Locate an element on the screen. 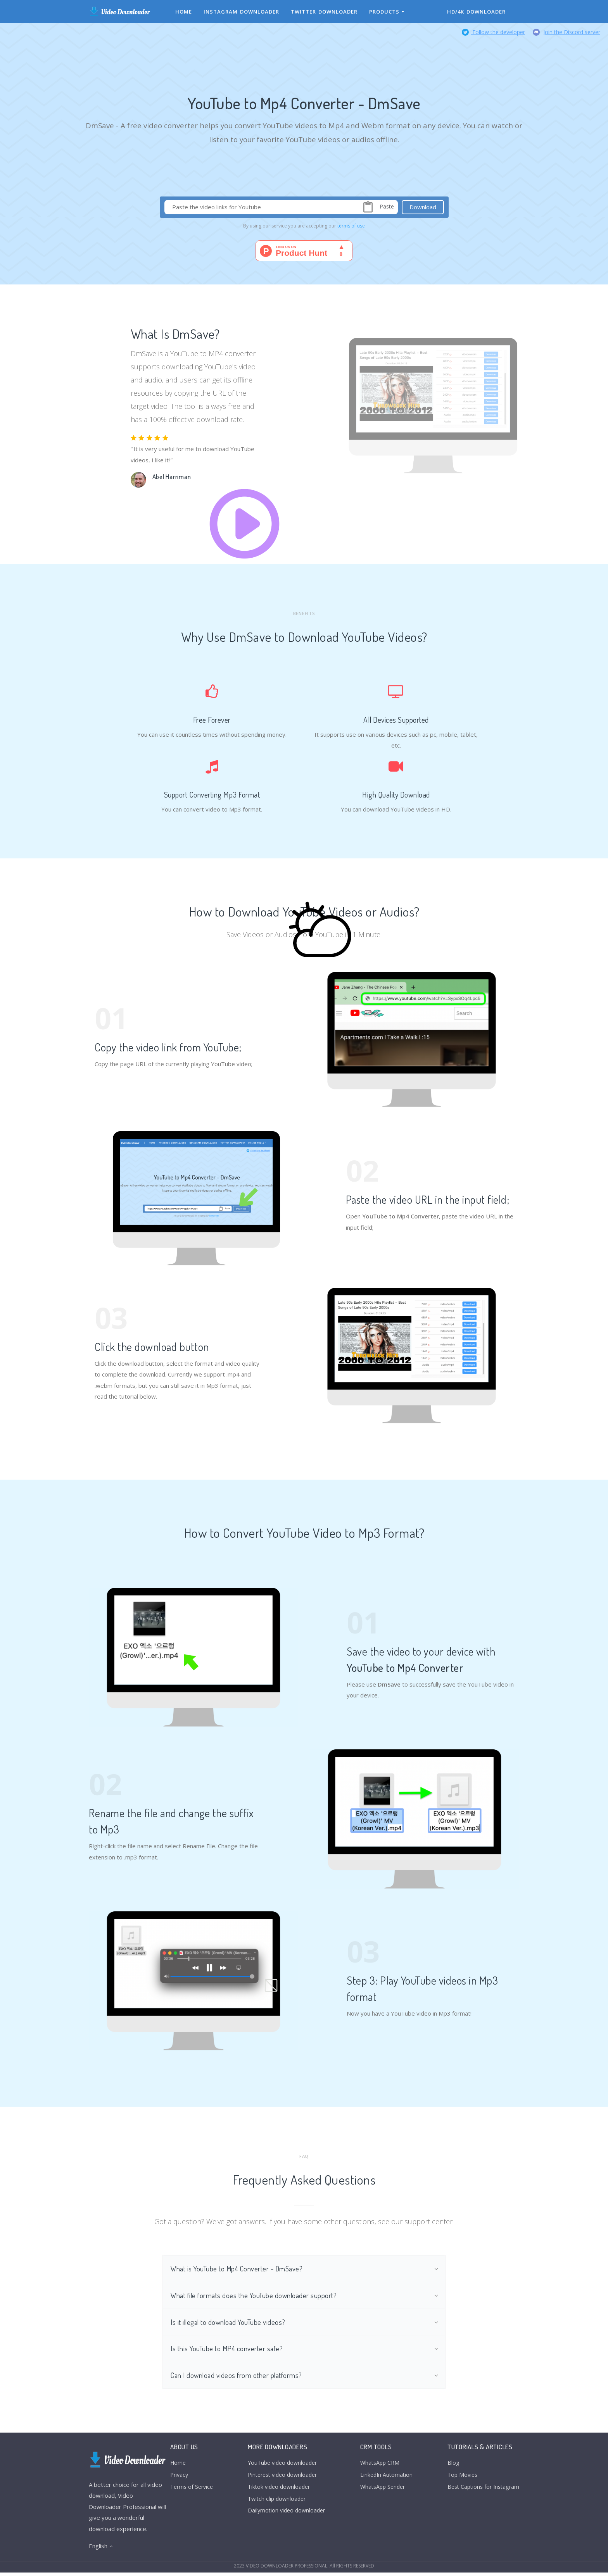 The width and height of the screenshot is (608, 2576). indicates partly cloudy weather conditions is located at coordinates (320, 930).